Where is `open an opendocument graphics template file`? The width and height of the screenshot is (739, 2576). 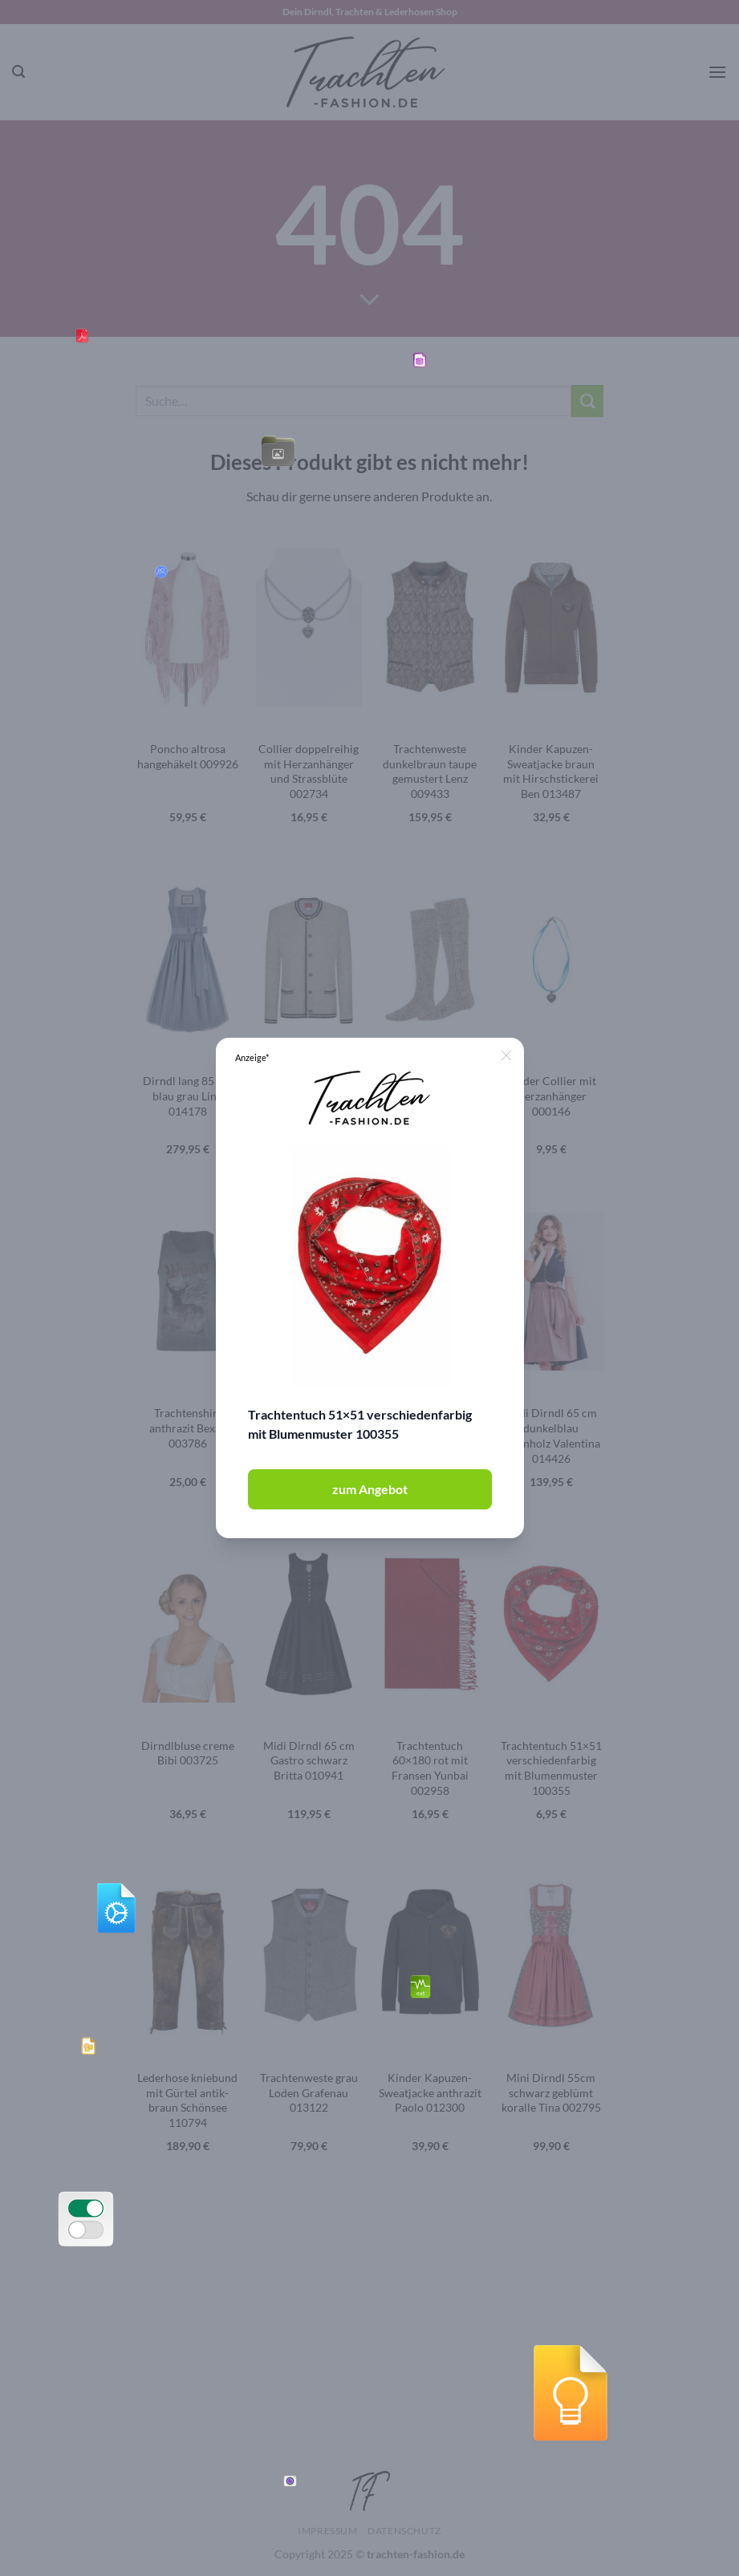
open an opendocument graphics template file is located at coordinates (88, 2046).